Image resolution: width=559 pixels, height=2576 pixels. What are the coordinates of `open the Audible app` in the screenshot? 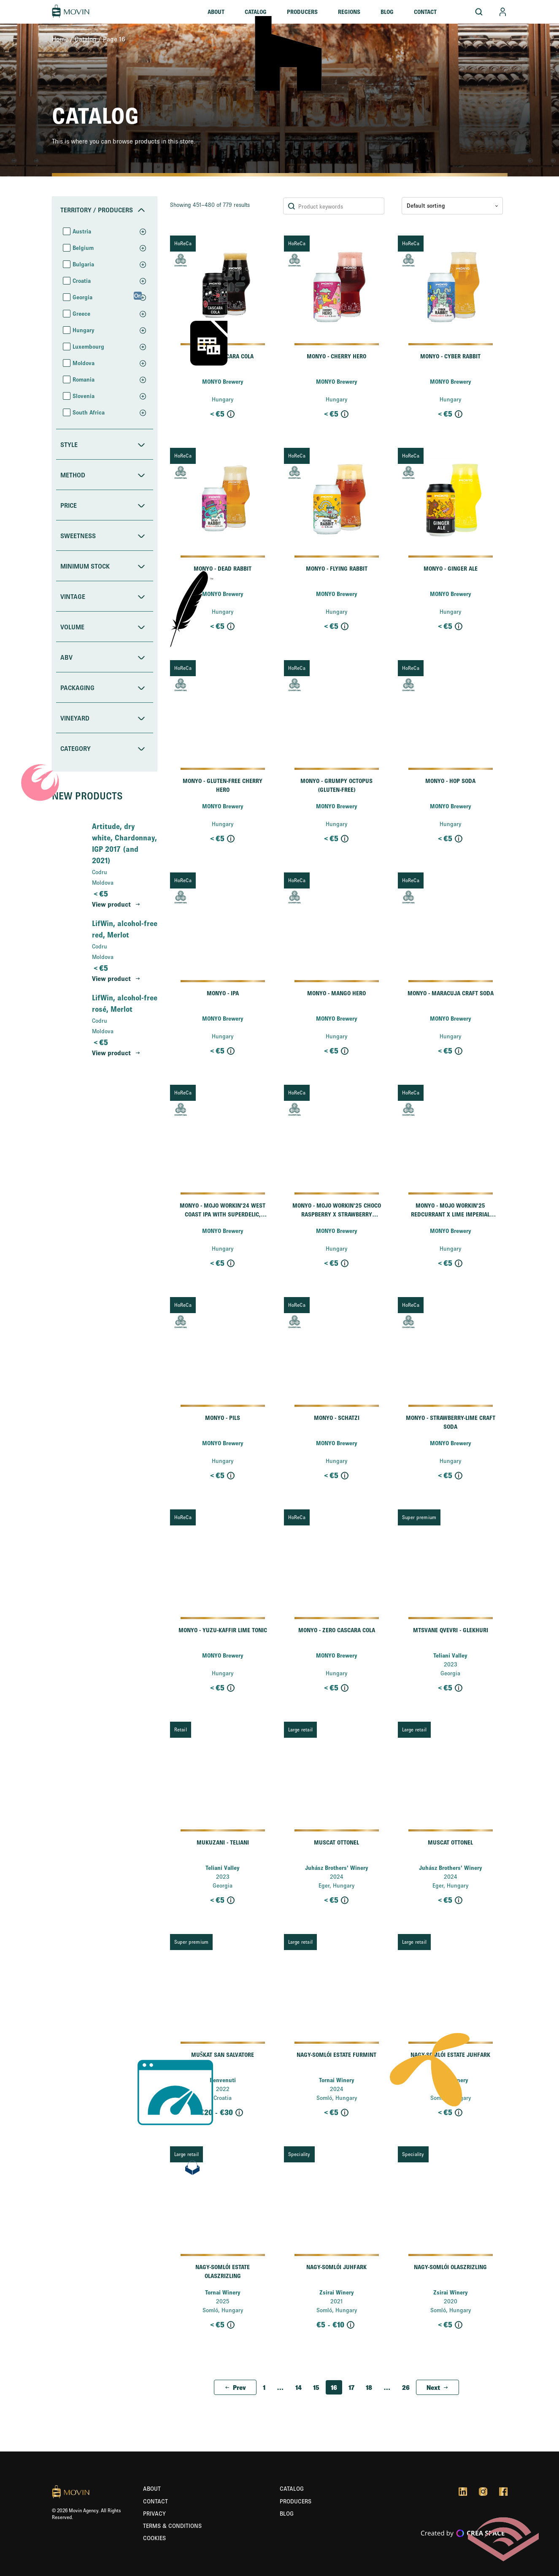 It's located at (503, 2539).